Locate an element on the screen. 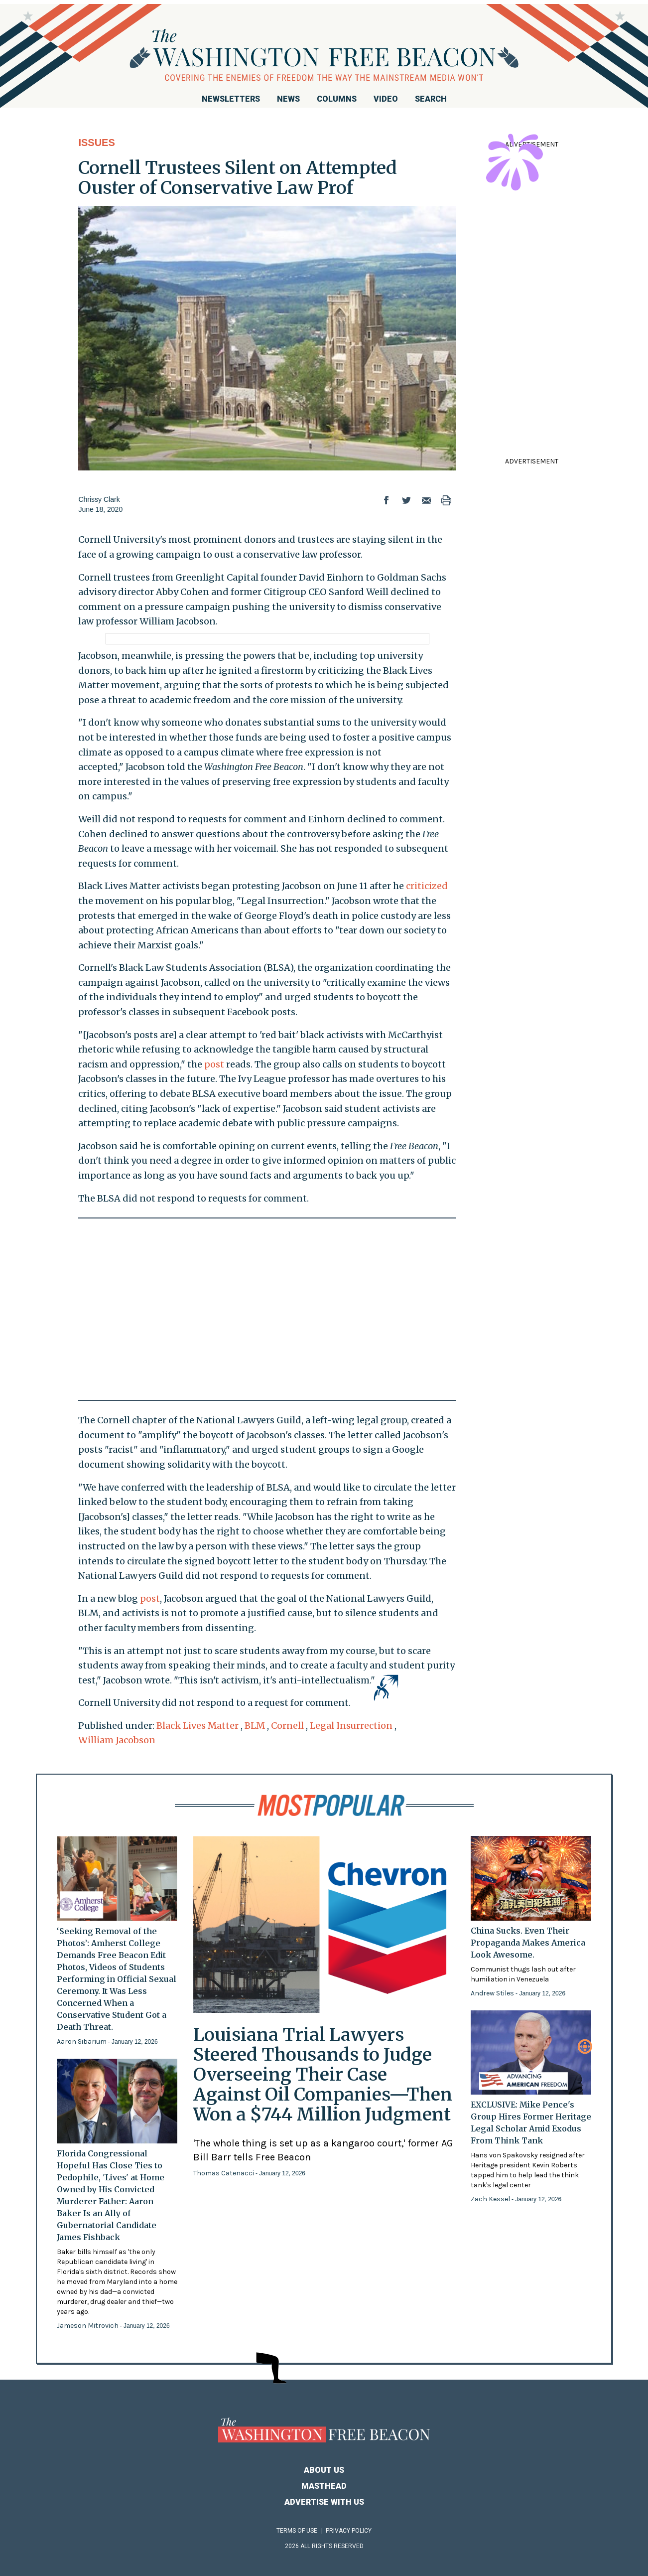 This screenshot has width=648, height=2576. indicates a splash effect or liquid spill in gameplay is located at coordinates (514, 162).